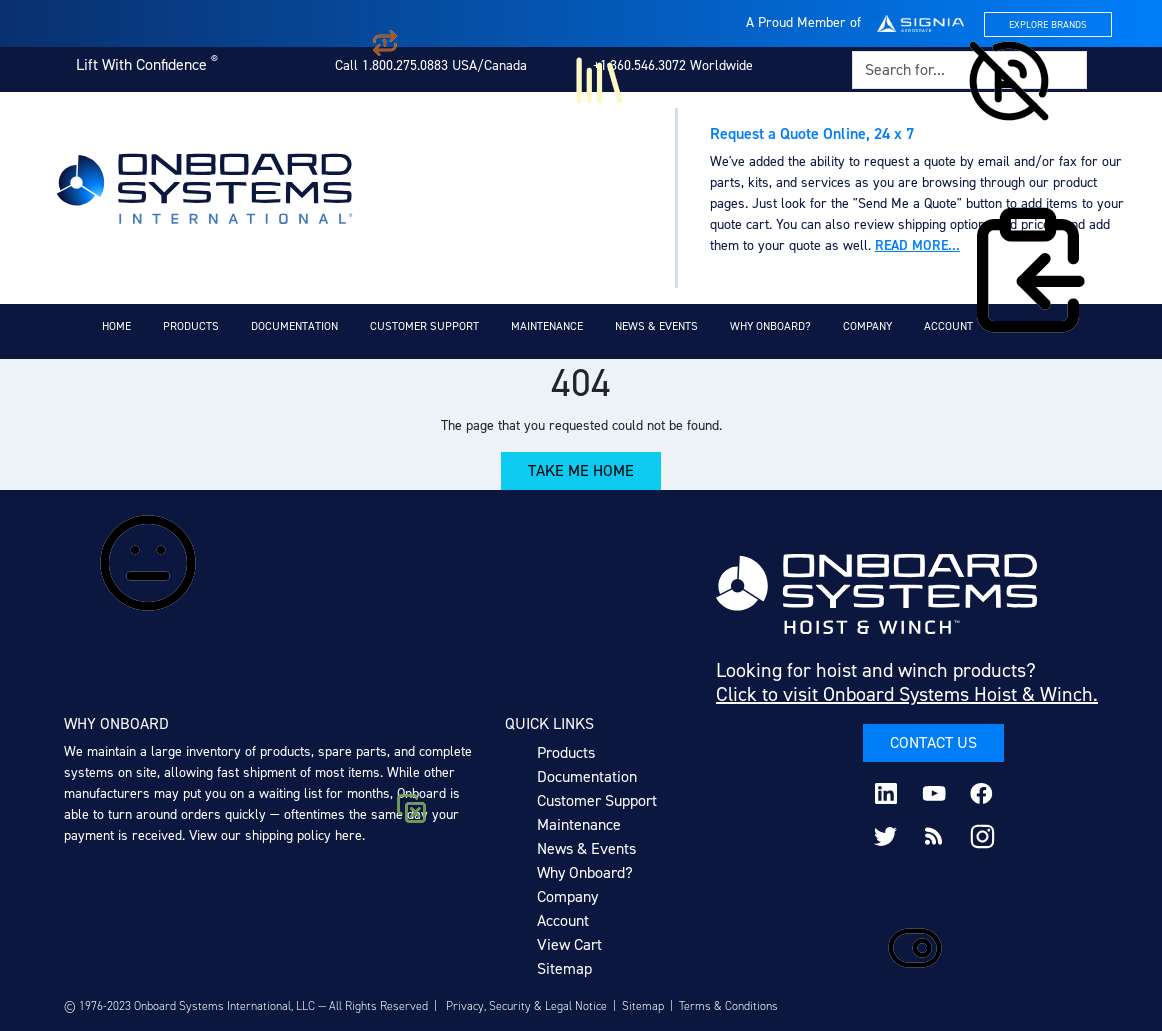  Describe the element at coordinates (1028, 270) in the screenshot. I see `paste content from clipboard` at that location.